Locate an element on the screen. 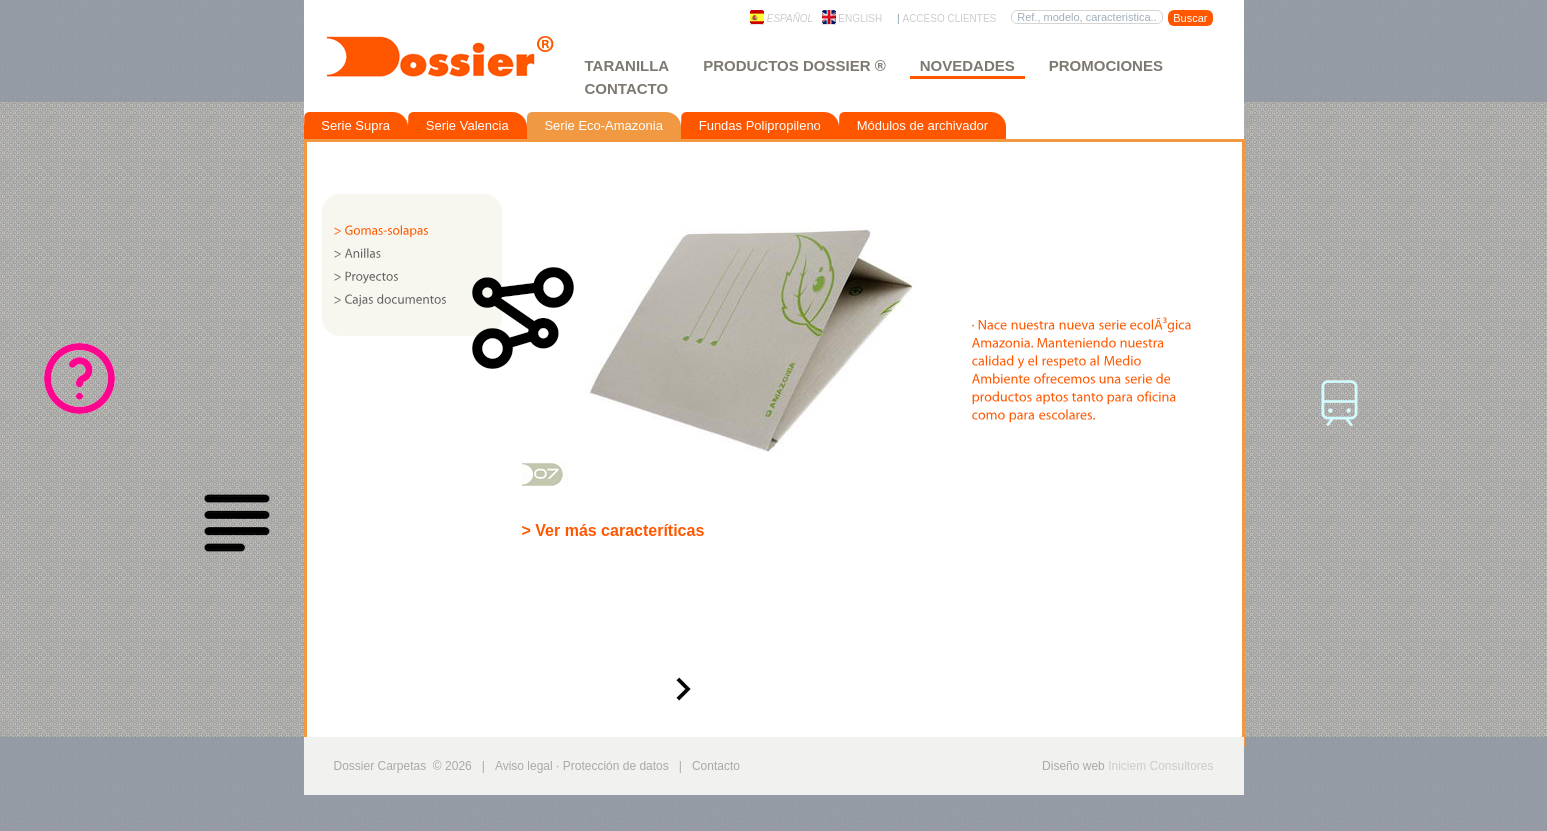  view data point connections or relationships is located at coordinates (523, 318).